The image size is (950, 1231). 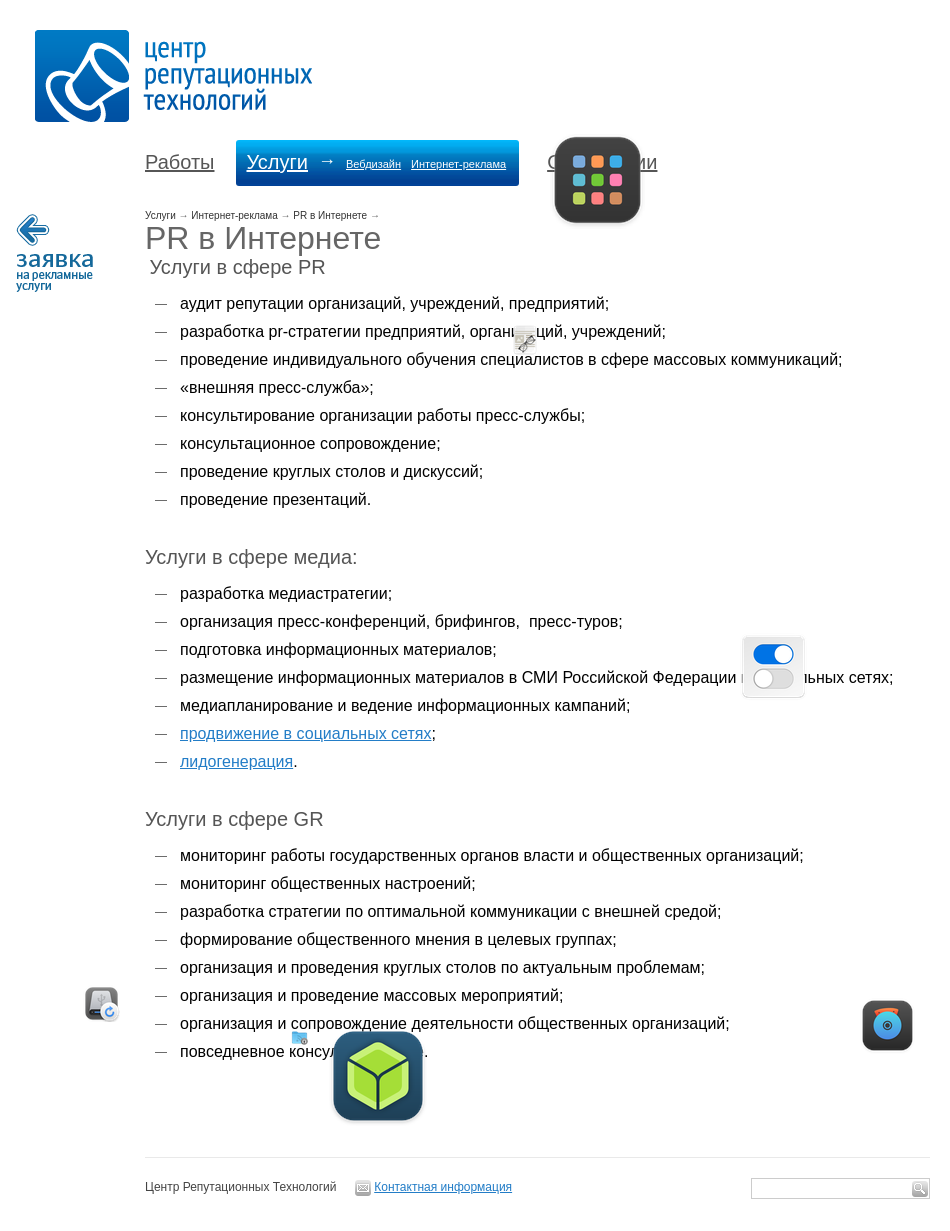 I want to click on customize desktop icon appearance and arrangement, so click(x=597, y=181).